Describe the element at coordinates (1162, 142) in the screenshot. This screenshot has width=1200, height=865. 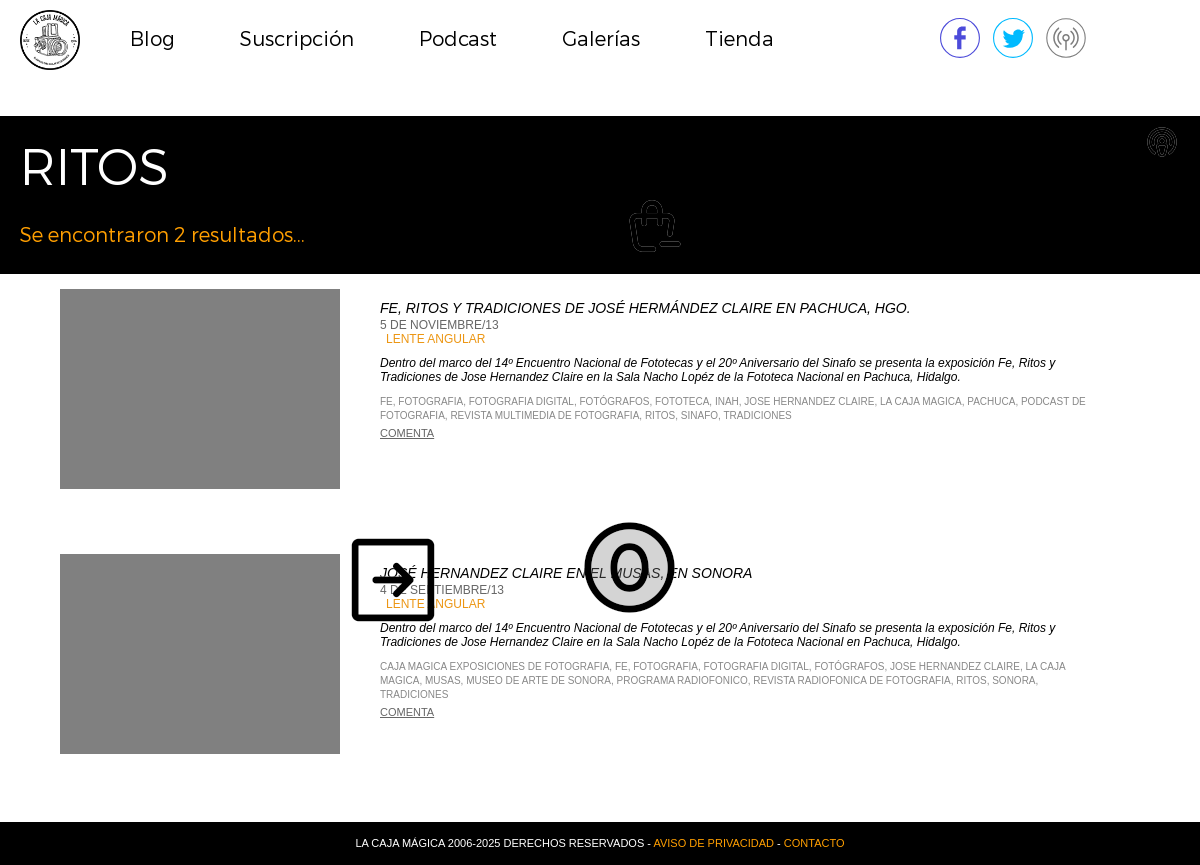
I see `open apple podcasts` at that location.